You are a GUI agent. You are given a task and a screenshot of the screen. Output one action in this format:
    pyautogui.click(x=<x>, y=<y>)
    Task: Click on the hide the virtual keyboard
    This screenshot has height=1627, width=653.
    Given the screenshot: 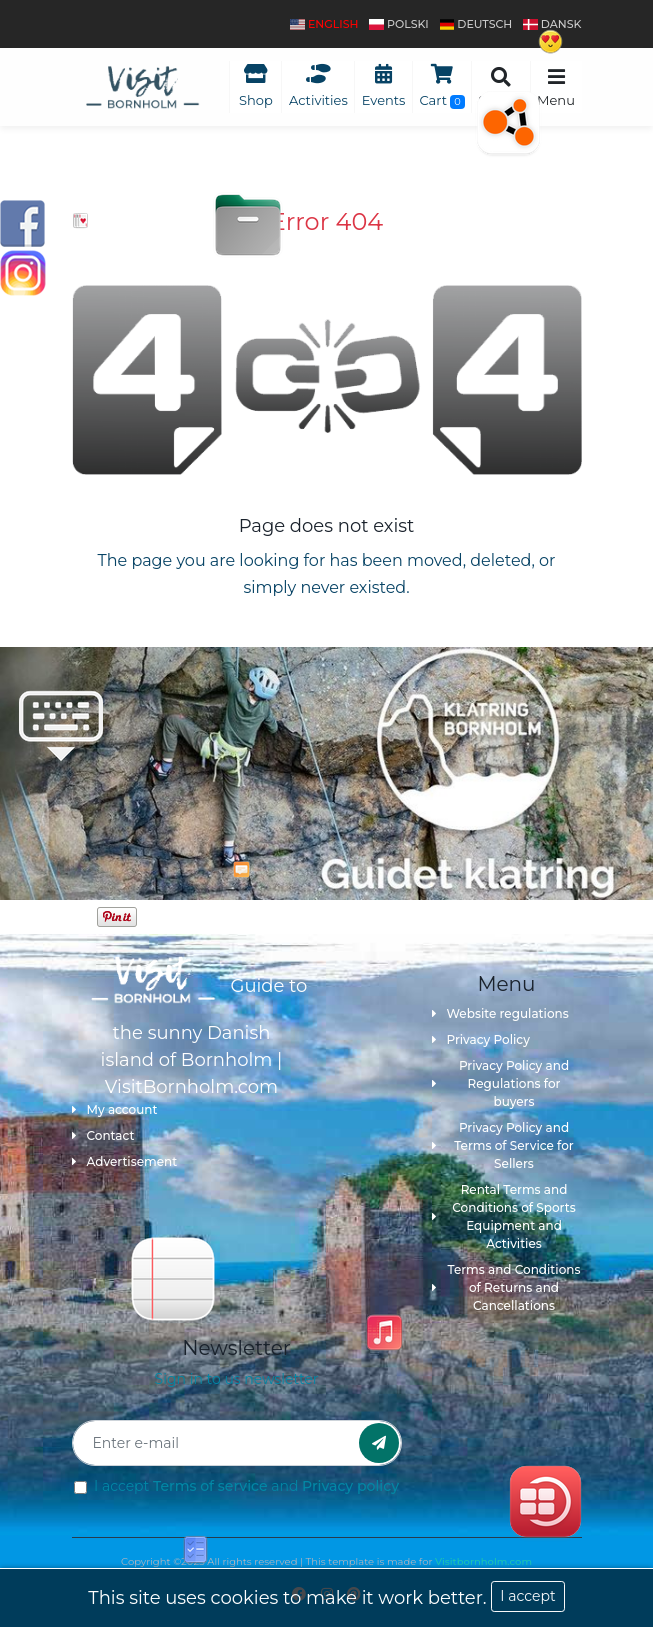 What is the action you would take?
    pyautogui.click(x=61, y=726)
    